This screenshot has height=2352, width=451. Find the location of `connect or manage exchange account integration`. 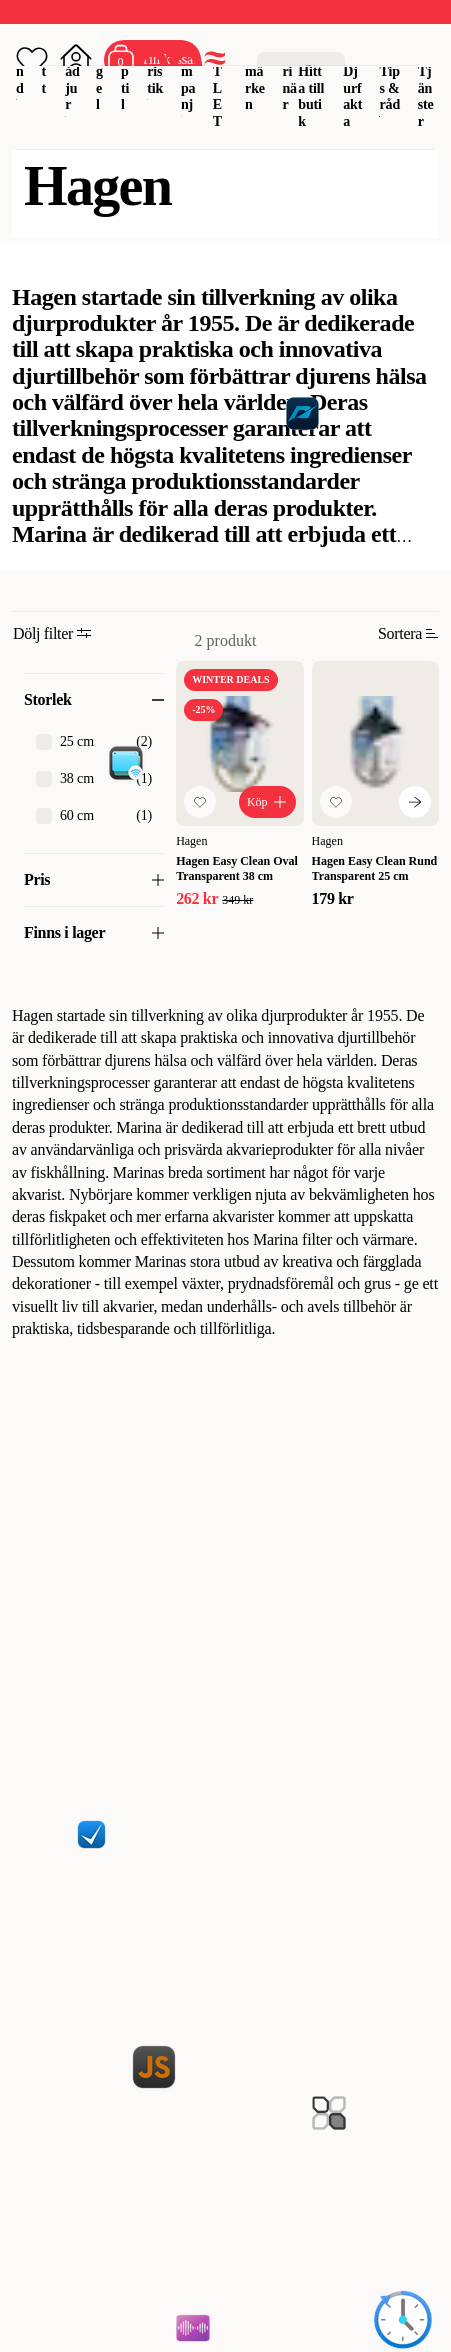

connect or manage exchange account integration is located at coordinates (329, 2113).